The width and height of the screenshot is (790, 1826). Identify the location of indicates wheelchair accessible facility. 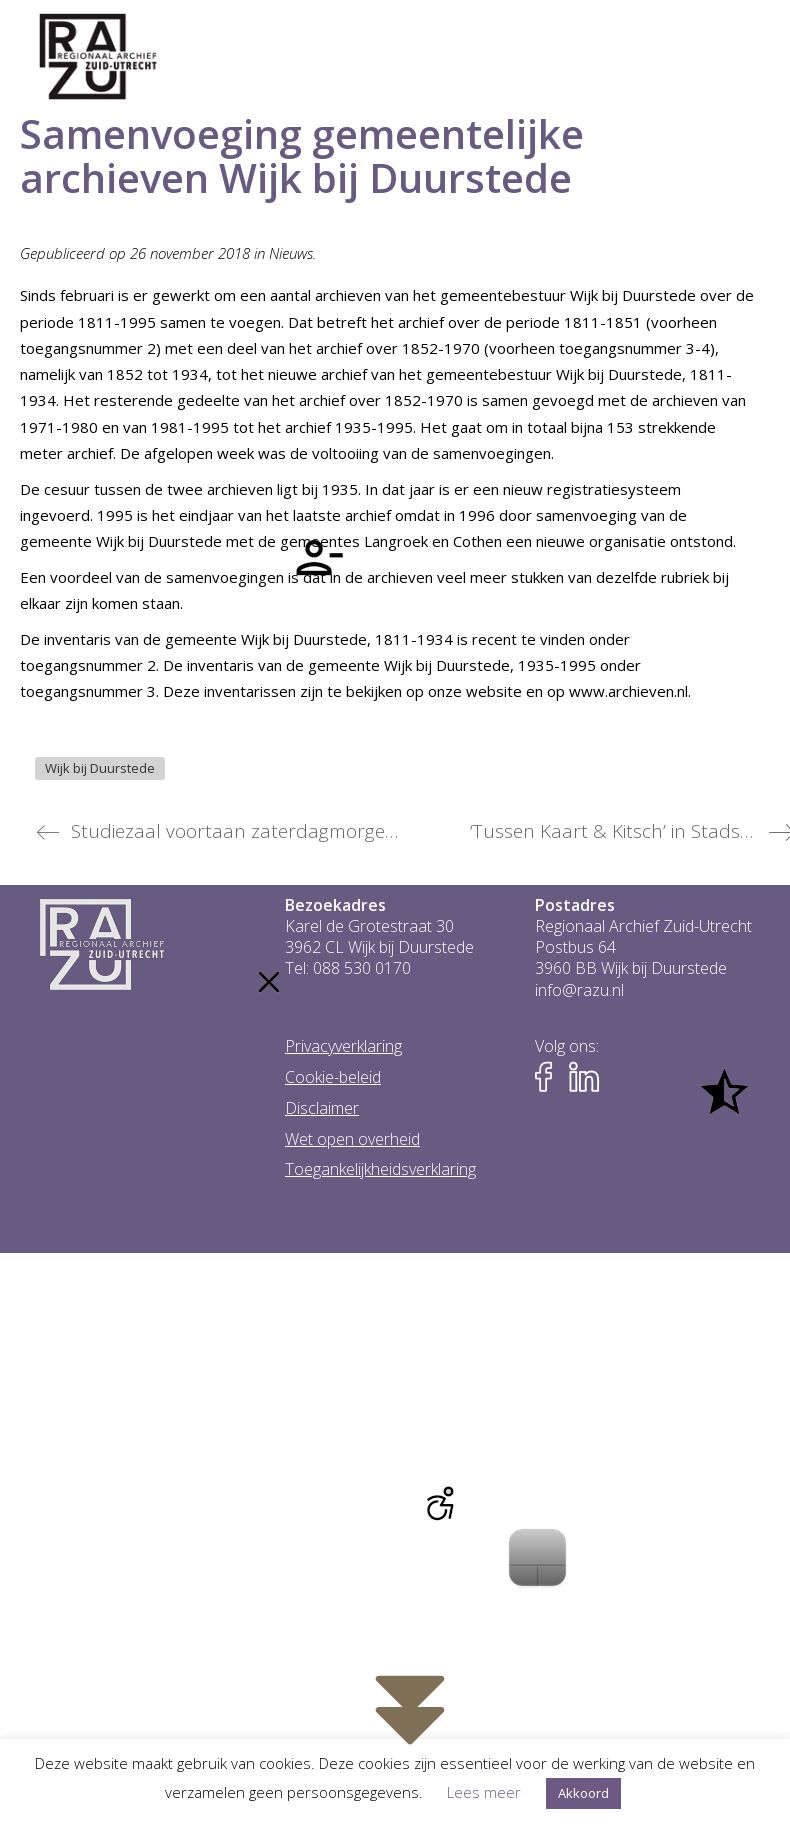
(441, 1504).